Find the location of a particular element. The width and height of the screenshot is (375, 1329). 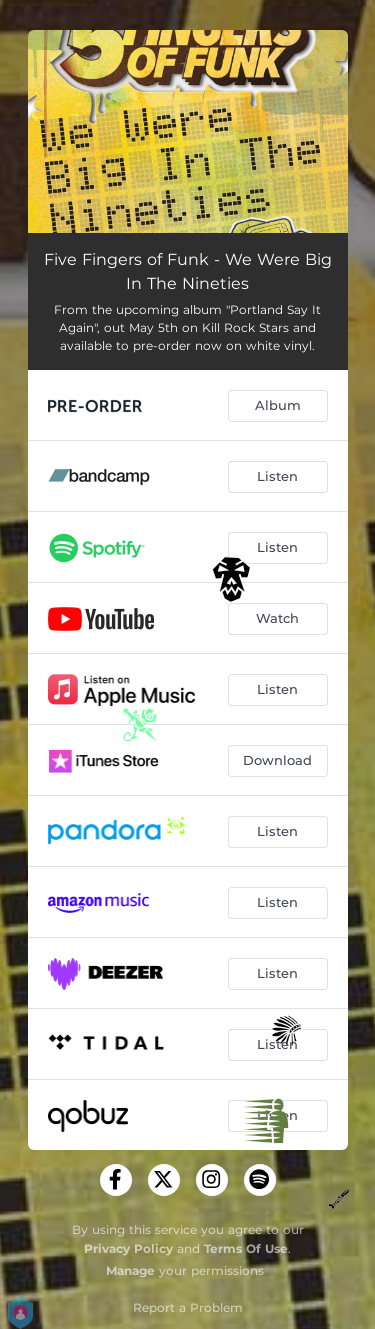

equip a bone knife weapon is located at coordinates (339, 1197).